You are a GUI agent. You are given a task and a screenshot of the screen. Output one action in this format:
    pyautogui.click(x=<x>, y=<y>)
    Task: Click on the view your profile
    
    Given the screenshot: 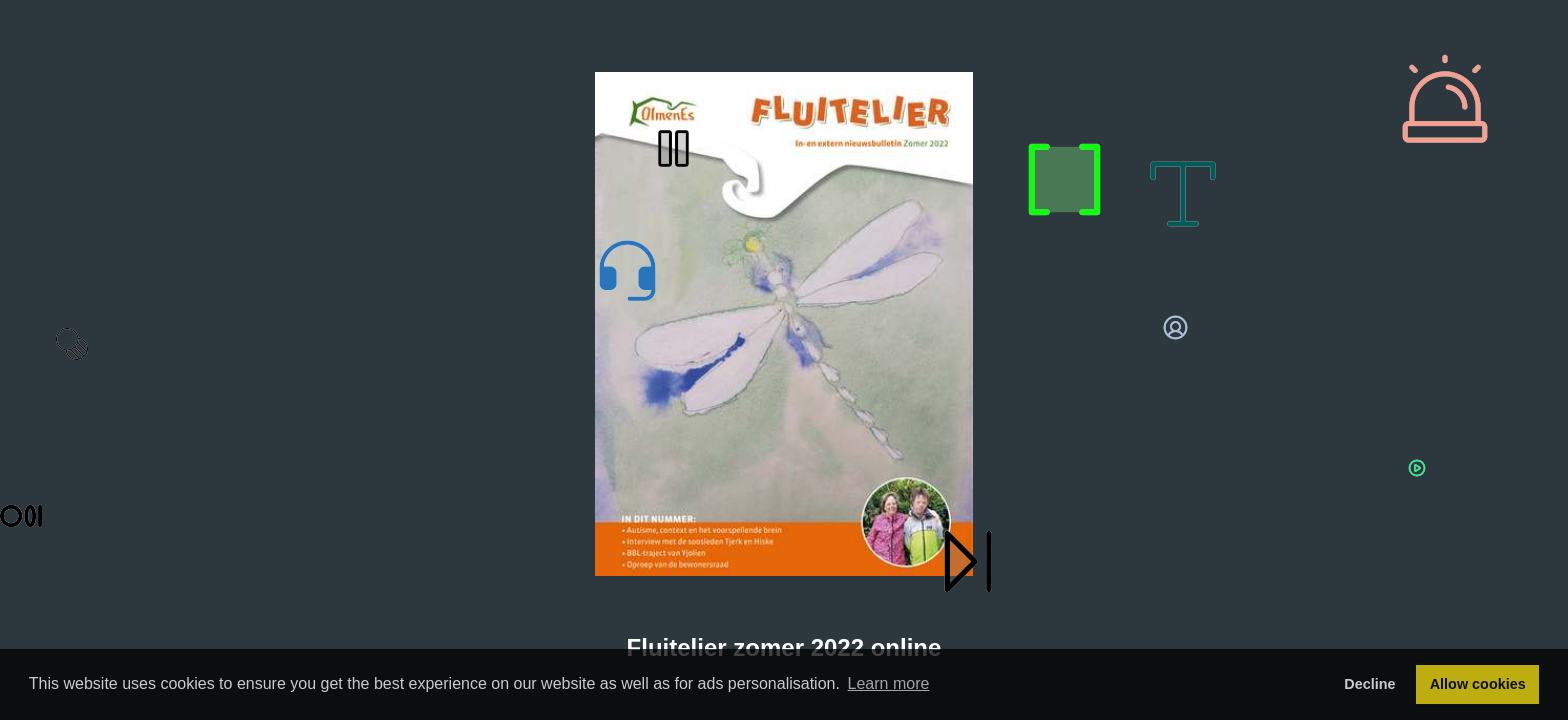 What is the action you would take?
    pyautogui.click(x=1175, y=327)
    